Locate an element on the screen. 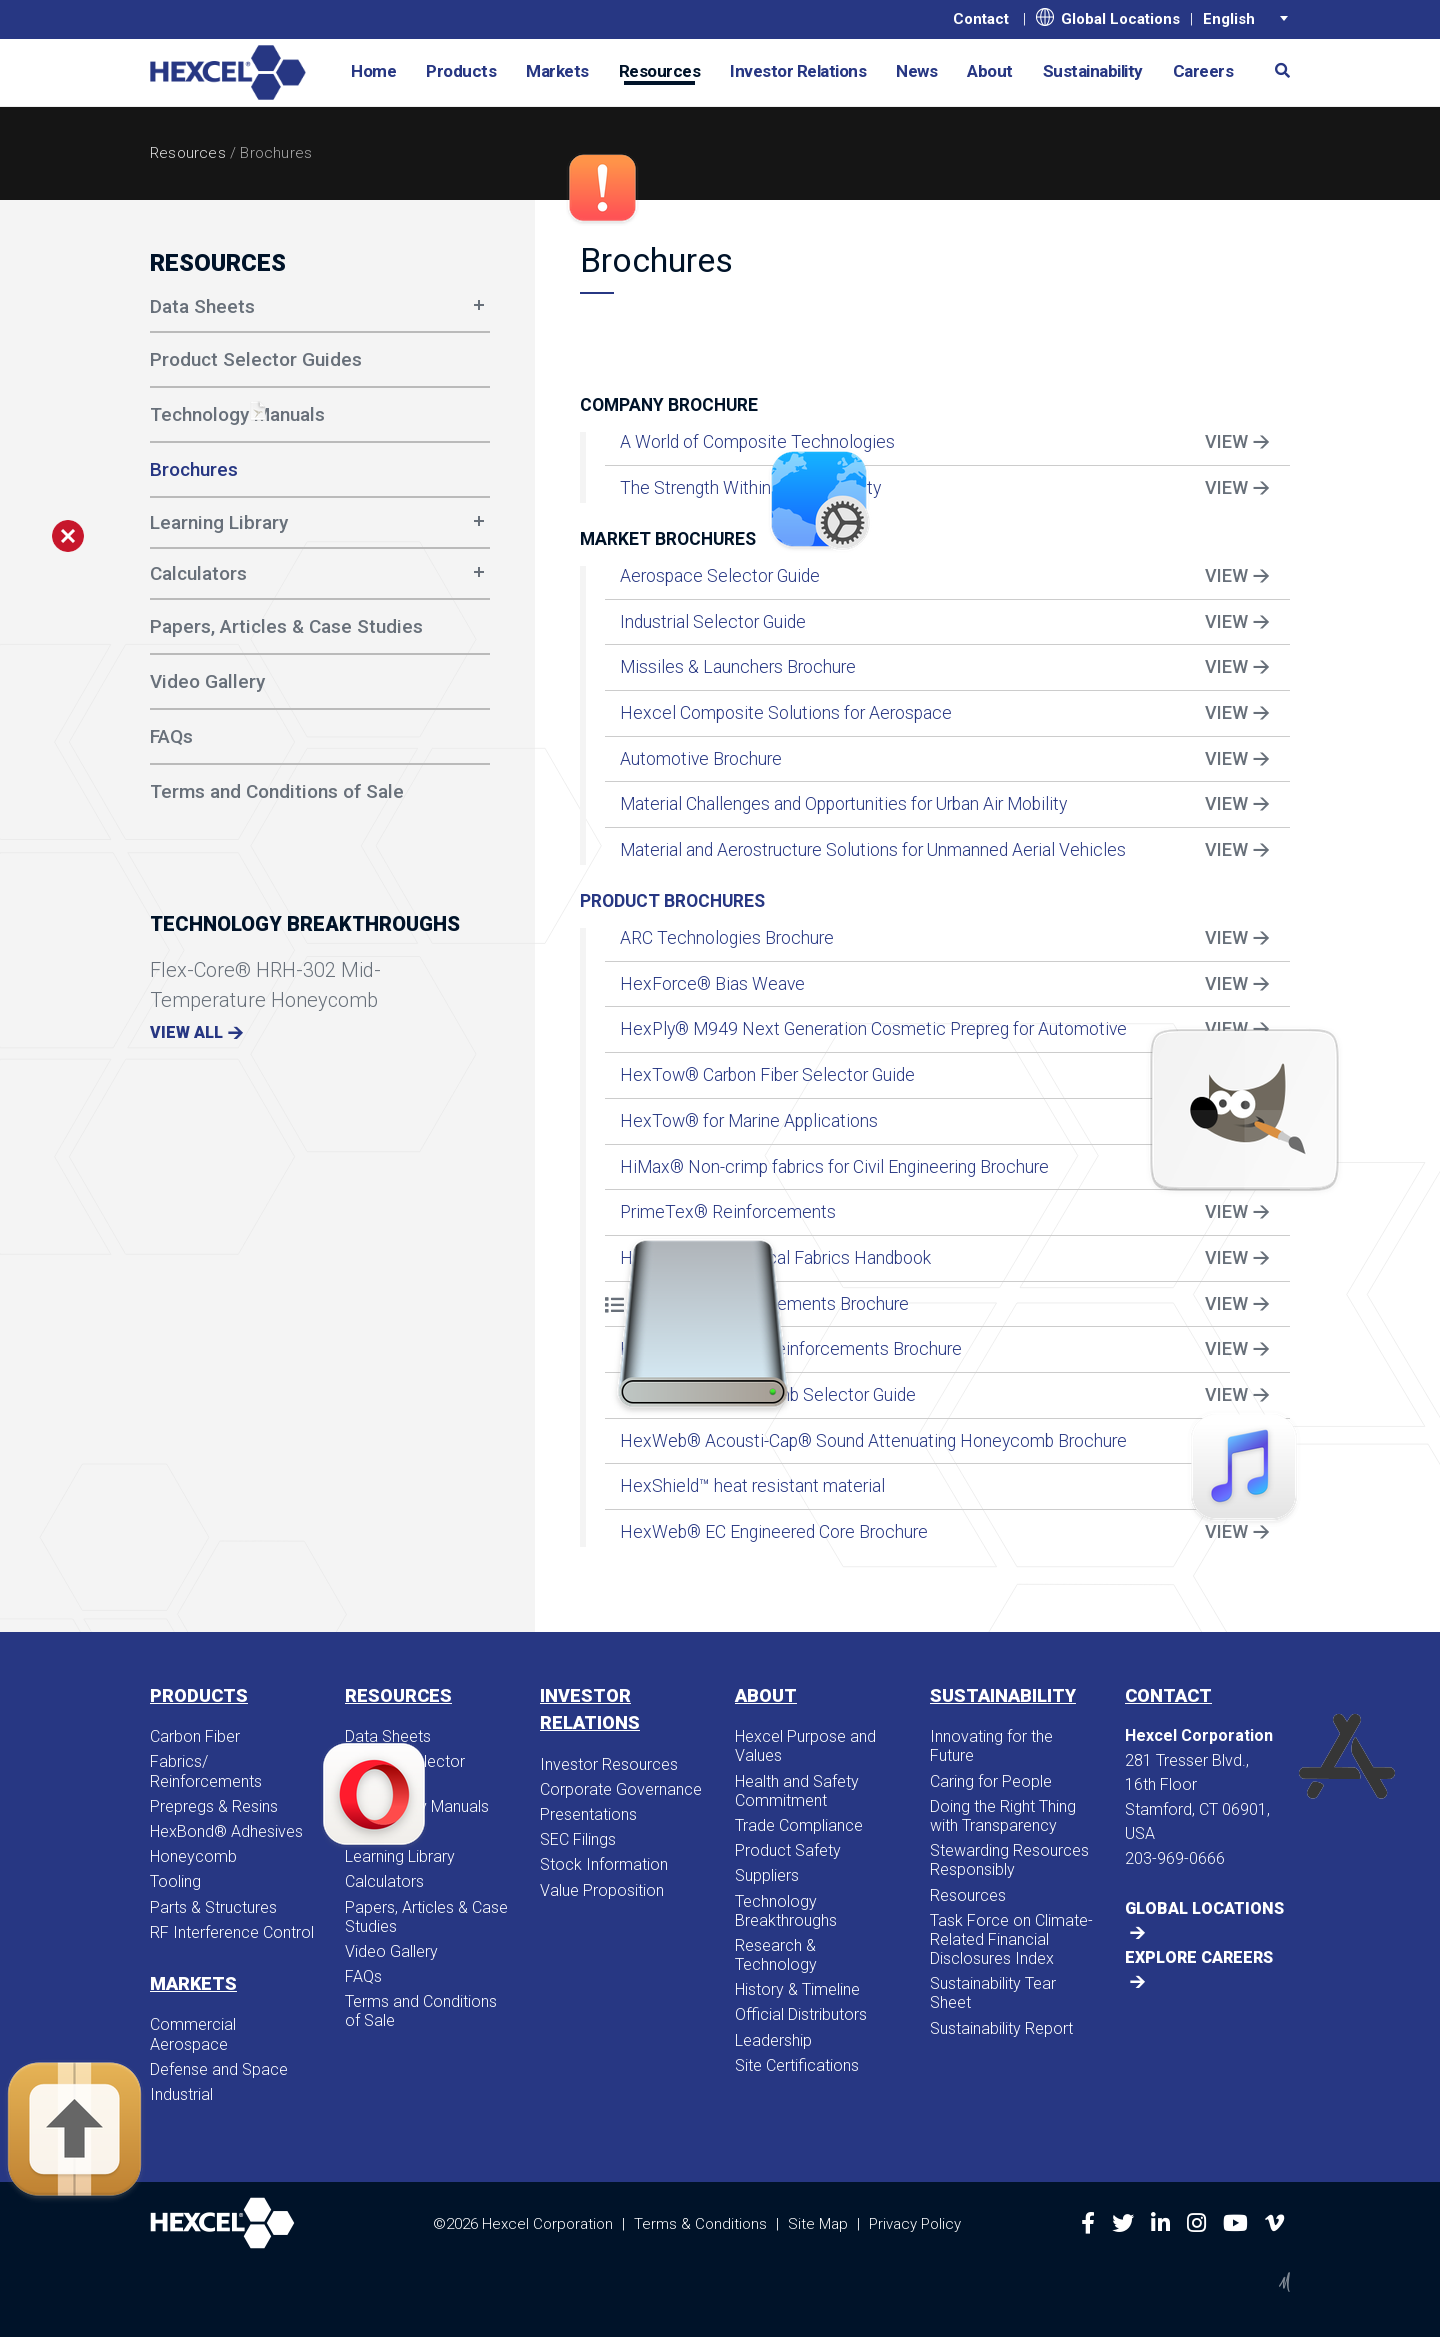  configure network and workgroup settings is located at coordinates (819, 499).